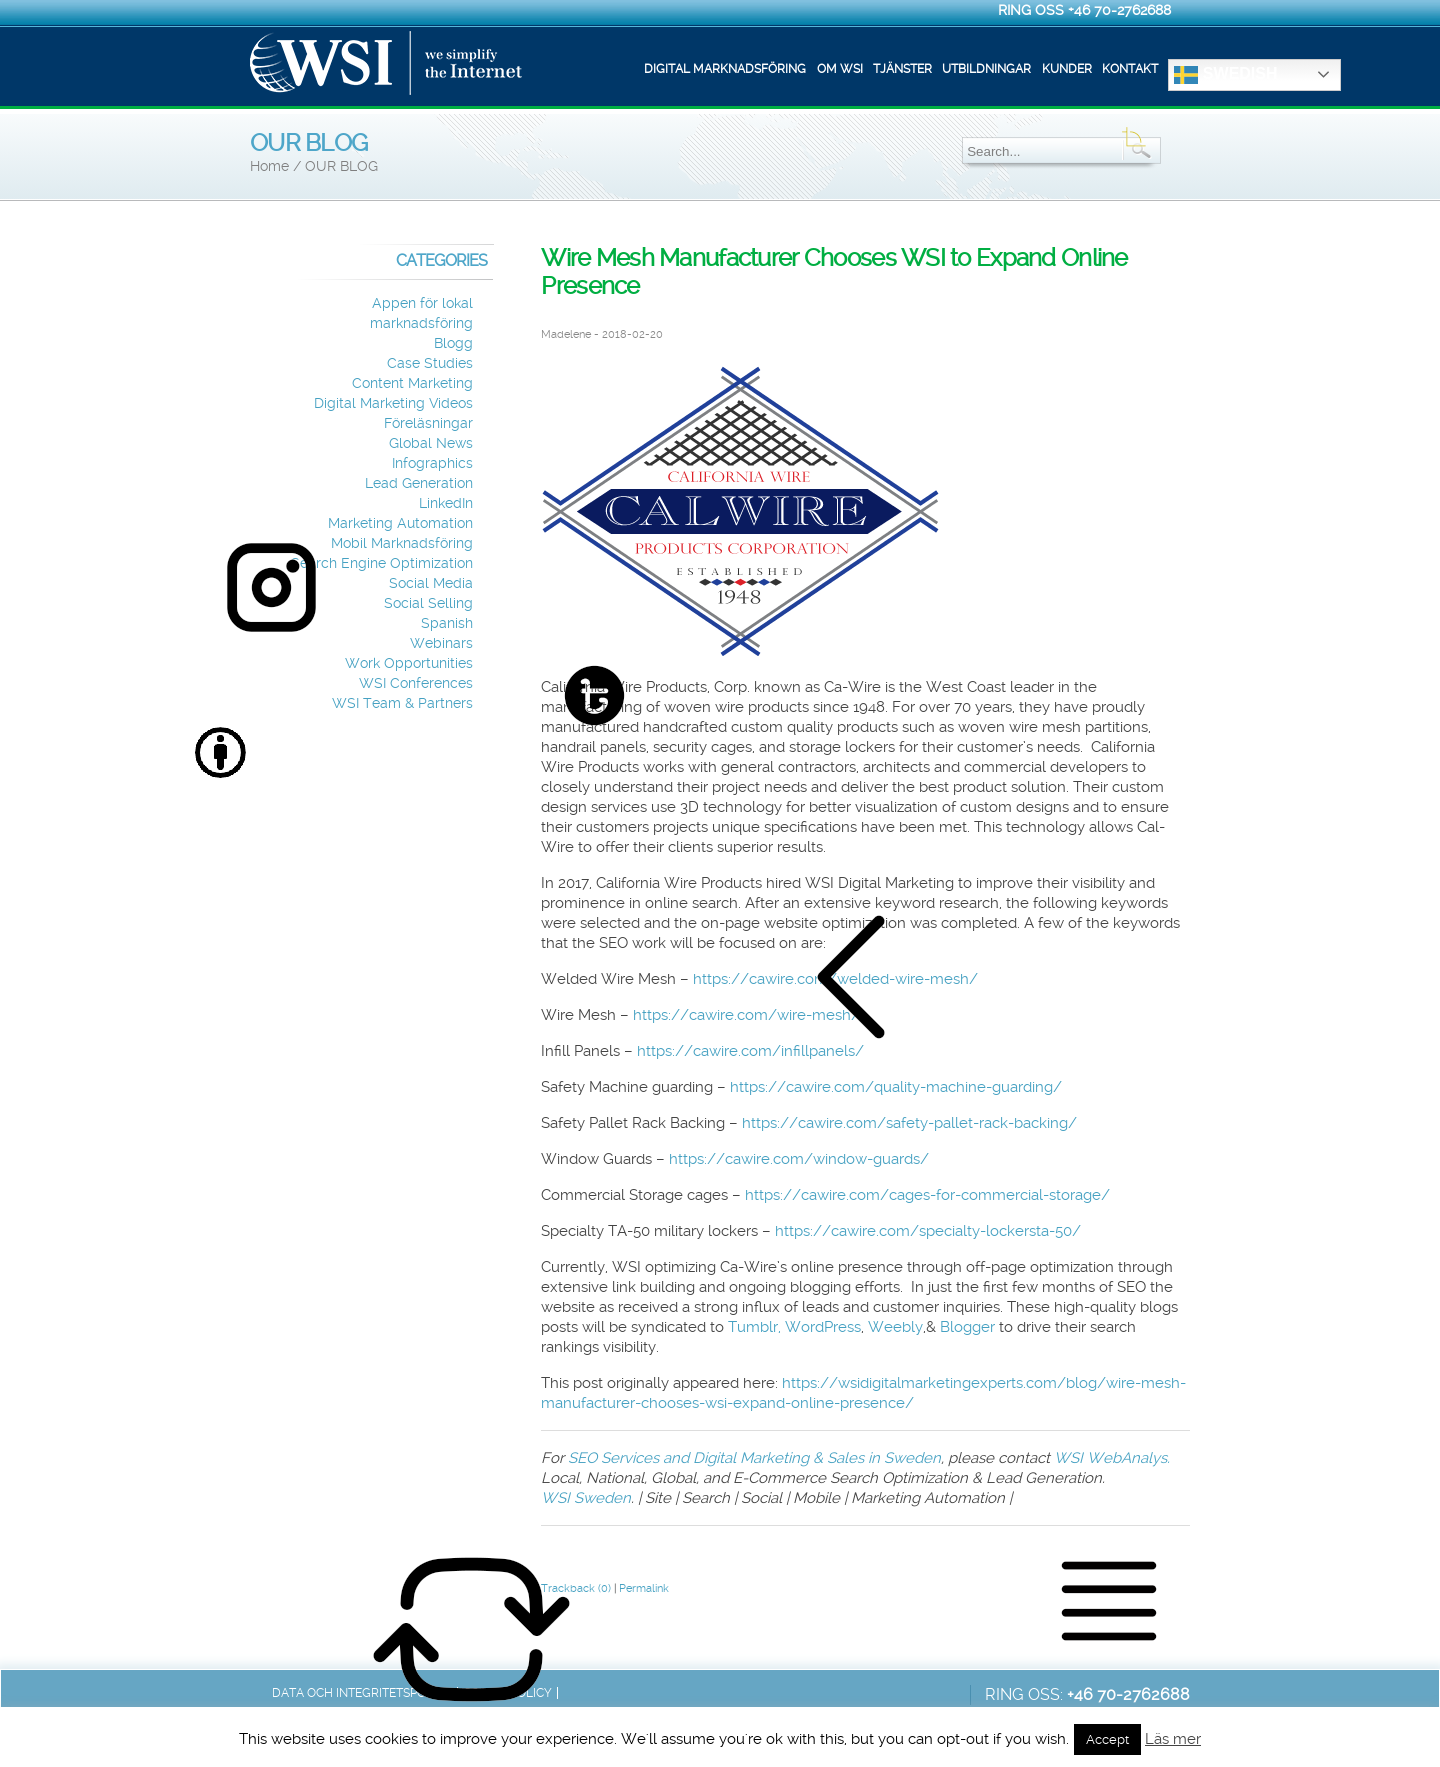 The image size is (1440, 1767). Describe the element at coordinates (1109, 1601) in the screenshot. I see `open navigation menu` at that location.